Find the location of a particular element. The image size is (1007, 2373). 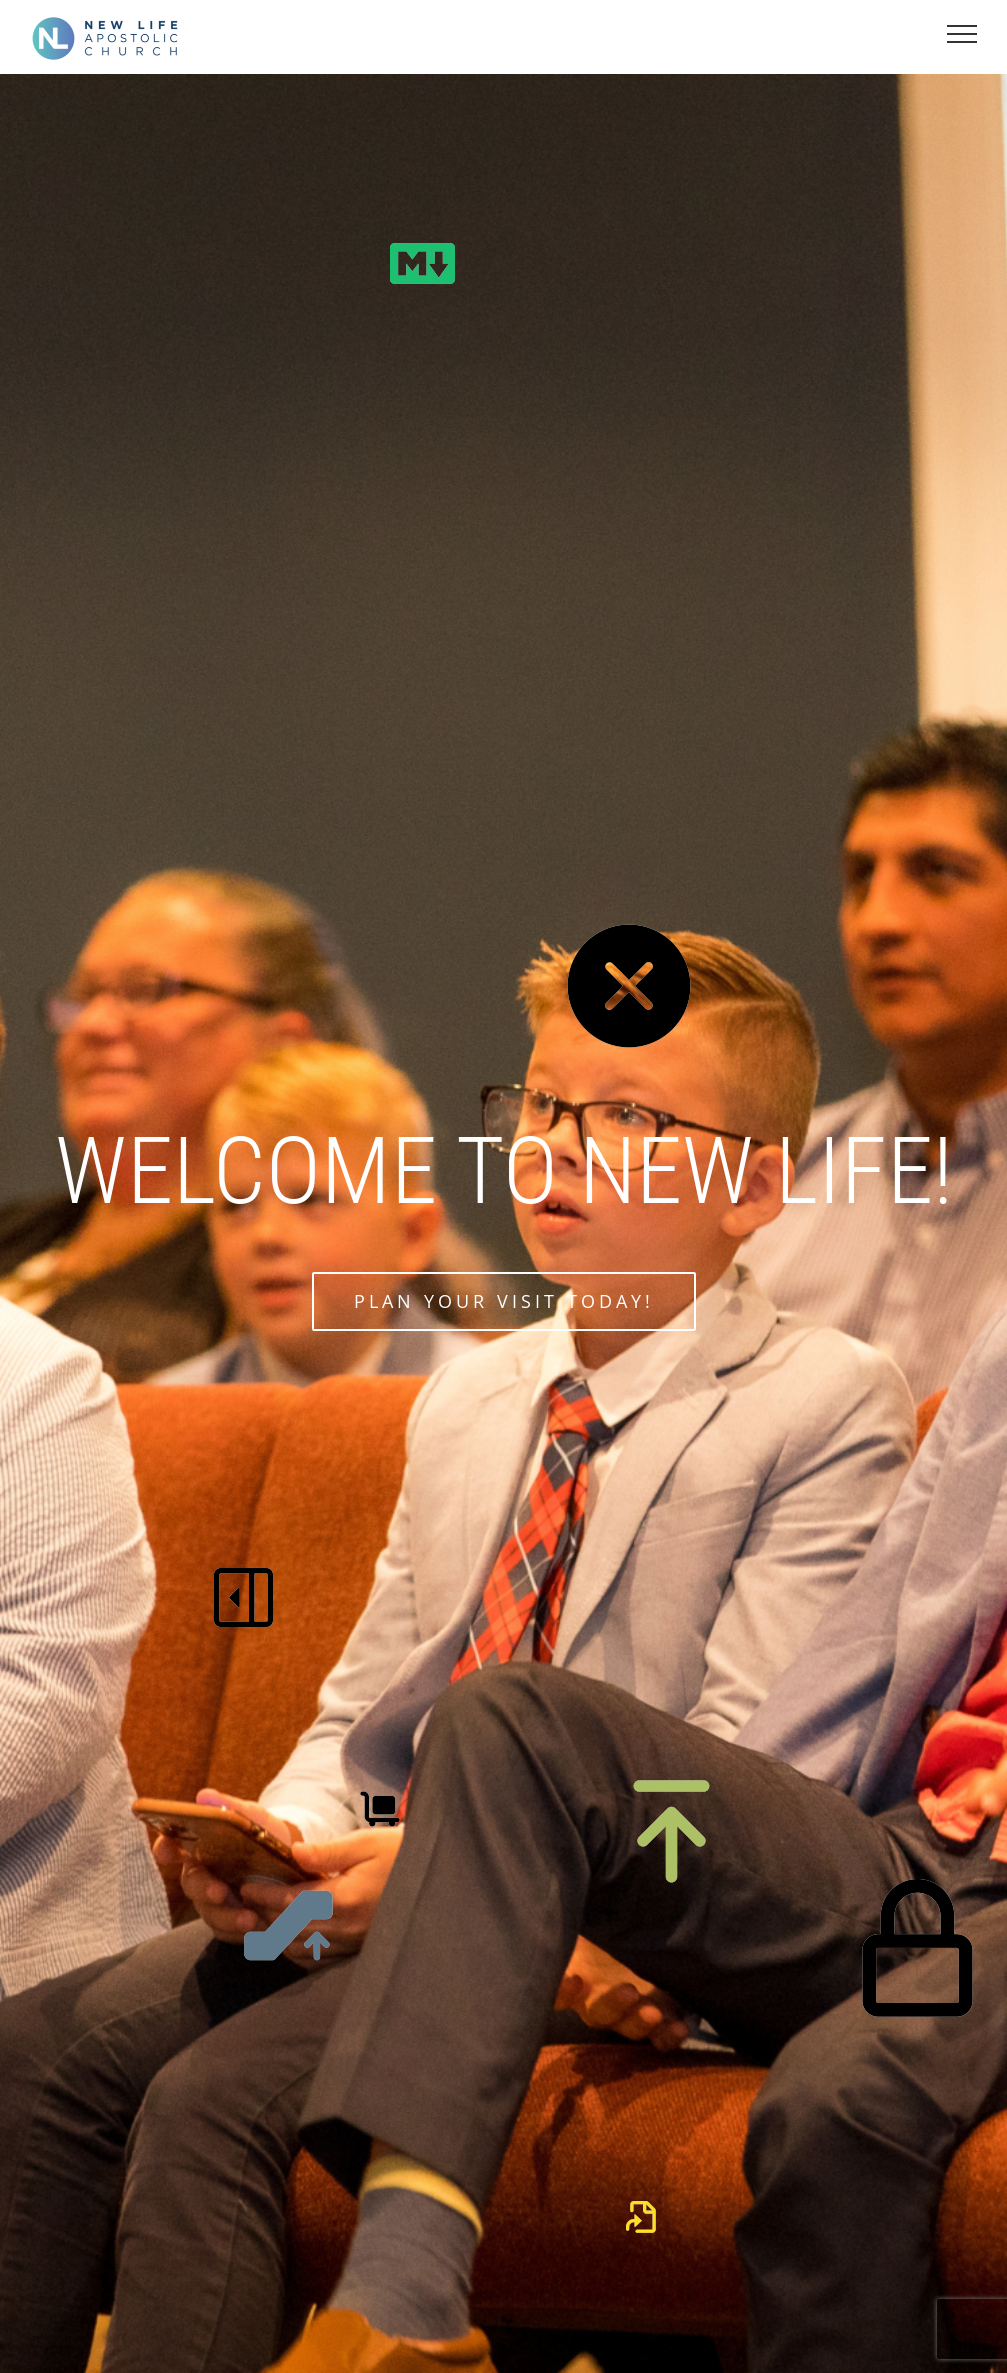

close or dismiss a modal or dialog is located at coordinates (629, 986).